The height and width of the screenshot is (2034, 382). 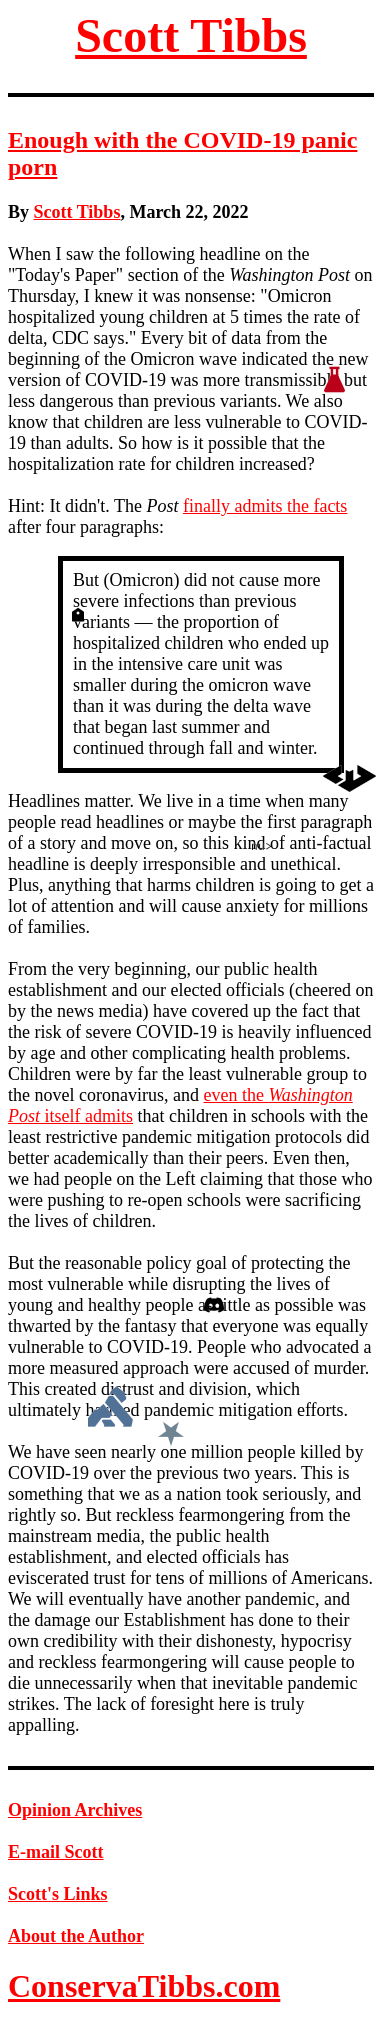 What do you see at coordinates (334, 379) in the screenshot?
I see `access laboratory or science features` at bounding box center [334, 379].